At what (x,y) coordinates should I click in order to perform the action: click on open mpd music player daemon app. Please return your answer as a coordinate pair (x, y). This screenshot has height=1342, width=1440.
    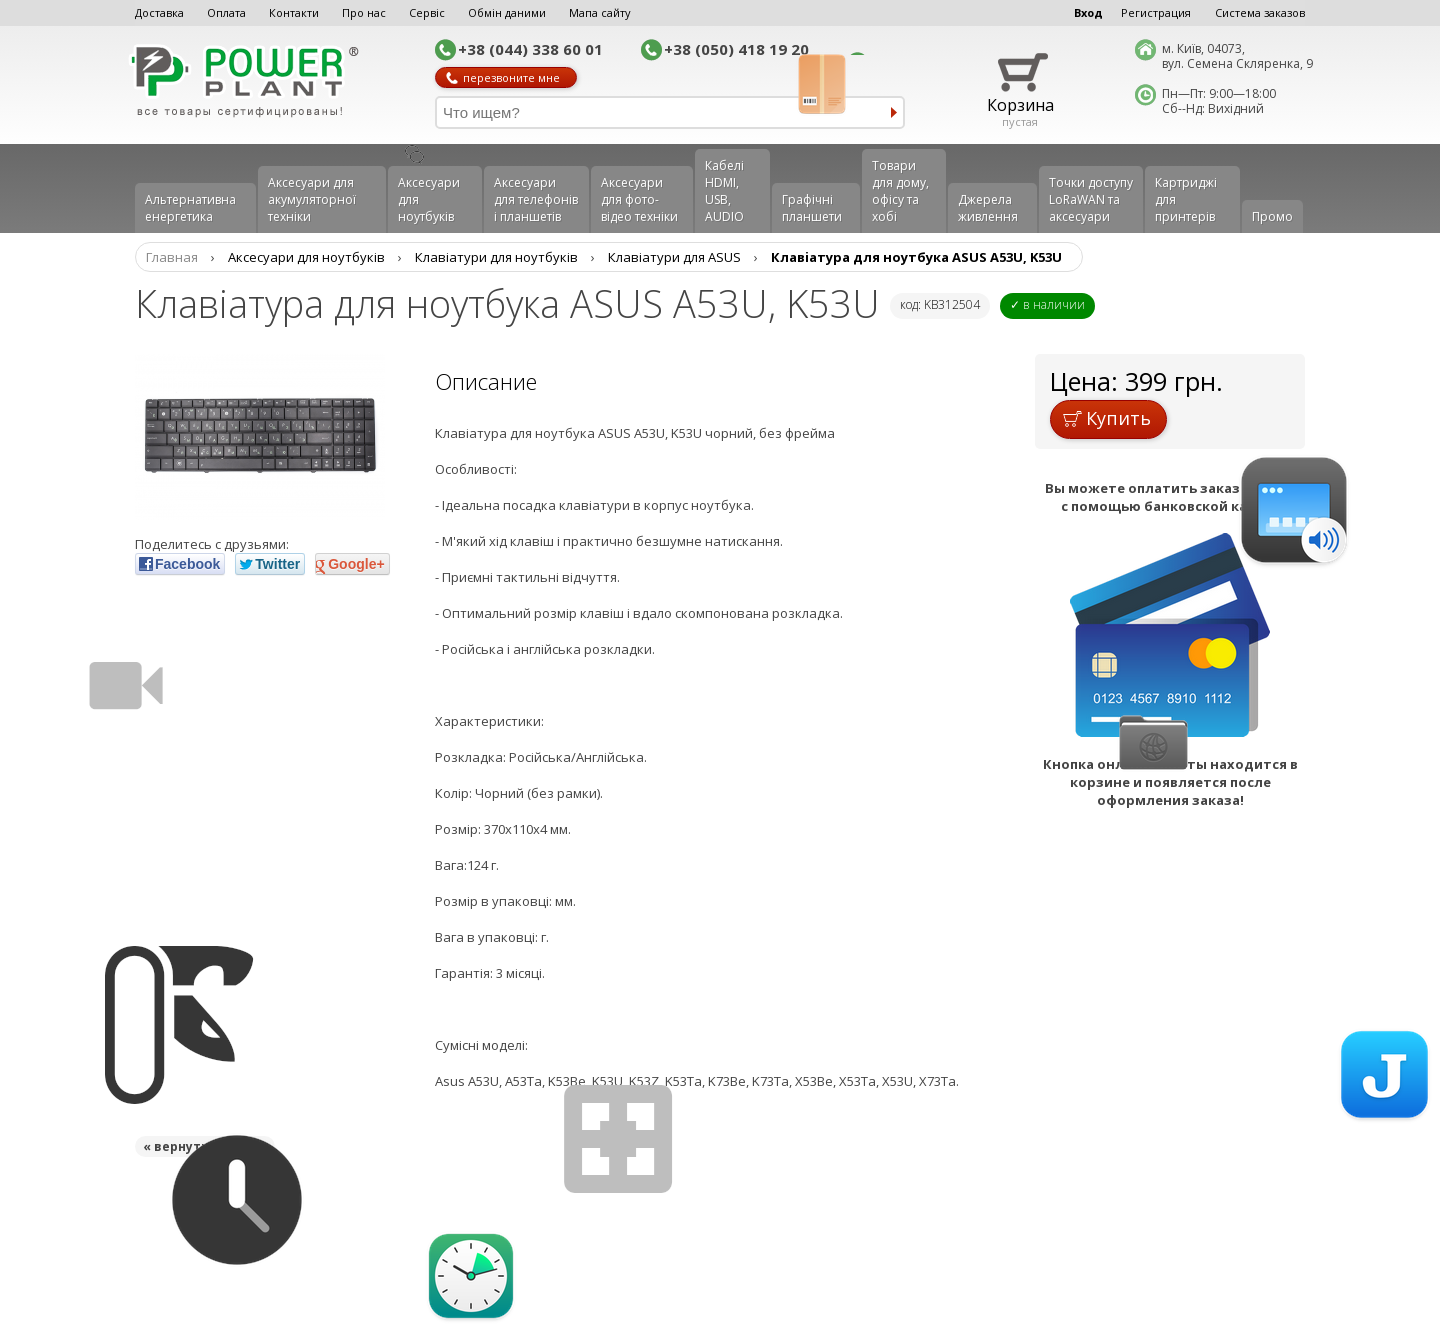
    Looking at the image, I should click on (1294, 510).